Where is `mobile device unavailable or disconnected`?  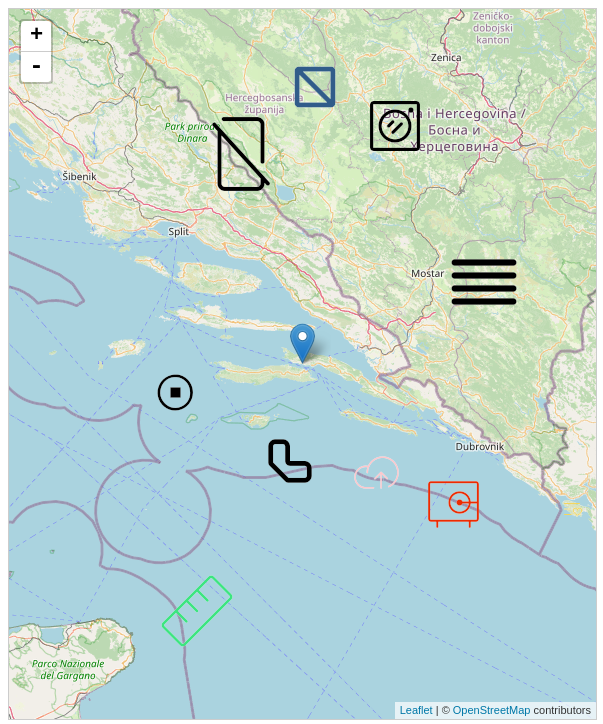
mobile device unavailable or disconnected is located at coordinates (241, 154).